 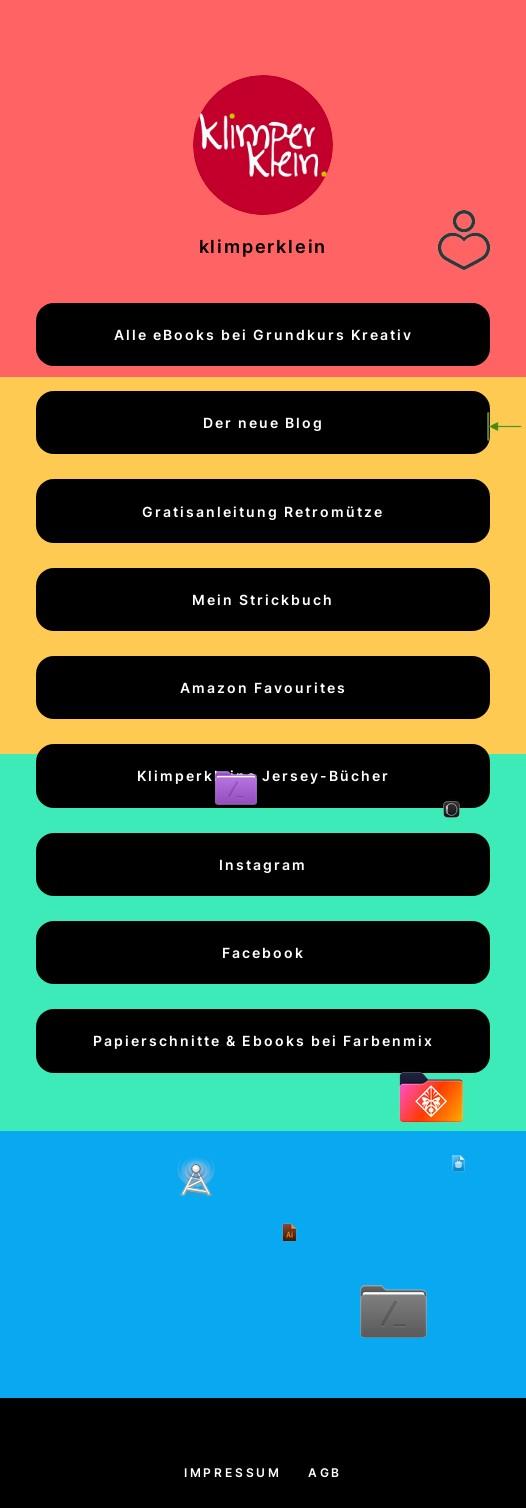 I want to click on open an Adobe Illustrator file, so click(x=289, y=1232).